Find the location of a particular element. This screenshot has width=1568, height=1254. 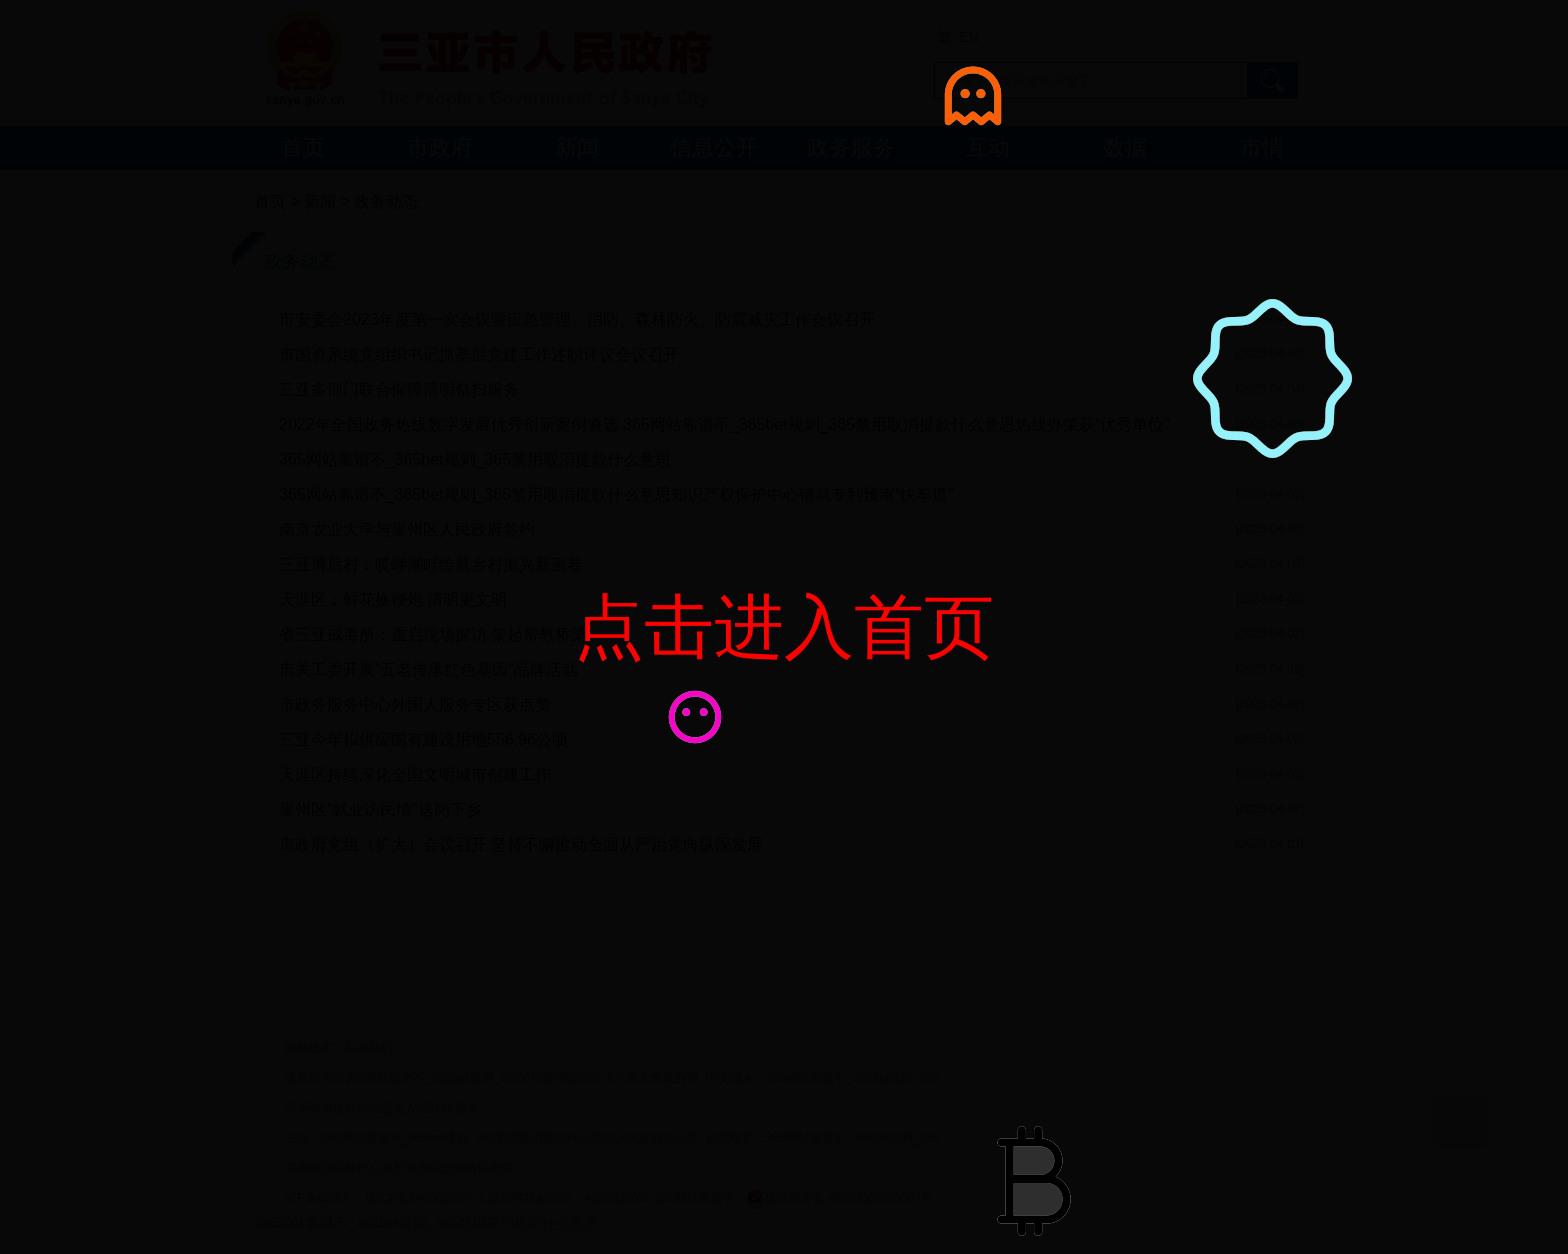

view bitcoin balance or wallet is located at coordinates (1030, 1183).